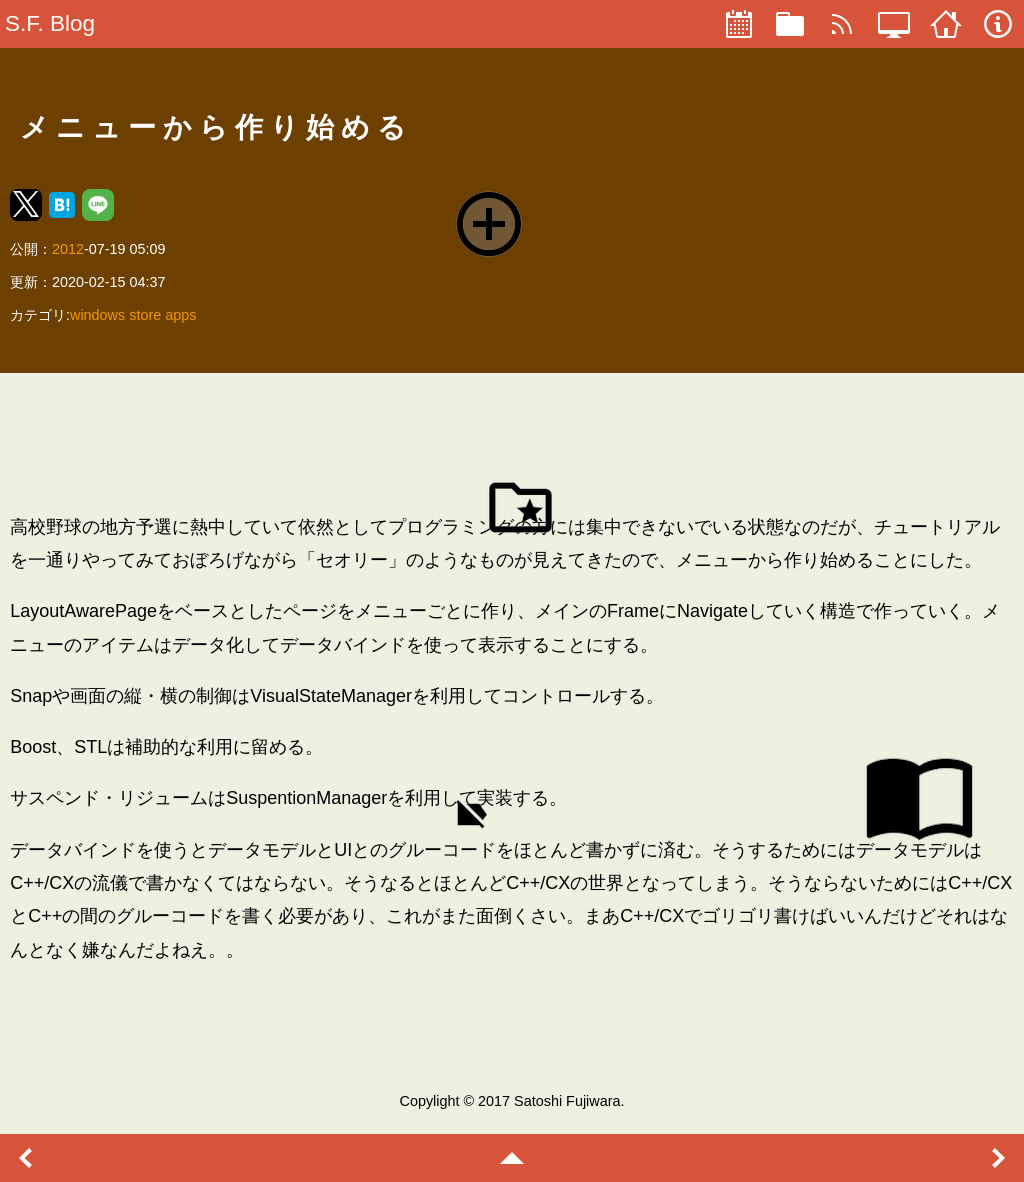 This screenshot has height=1182, width=1024. Describe the element at coordinates (520, 507) in the screenshot. I see `access your starred or favorite files` at that location.